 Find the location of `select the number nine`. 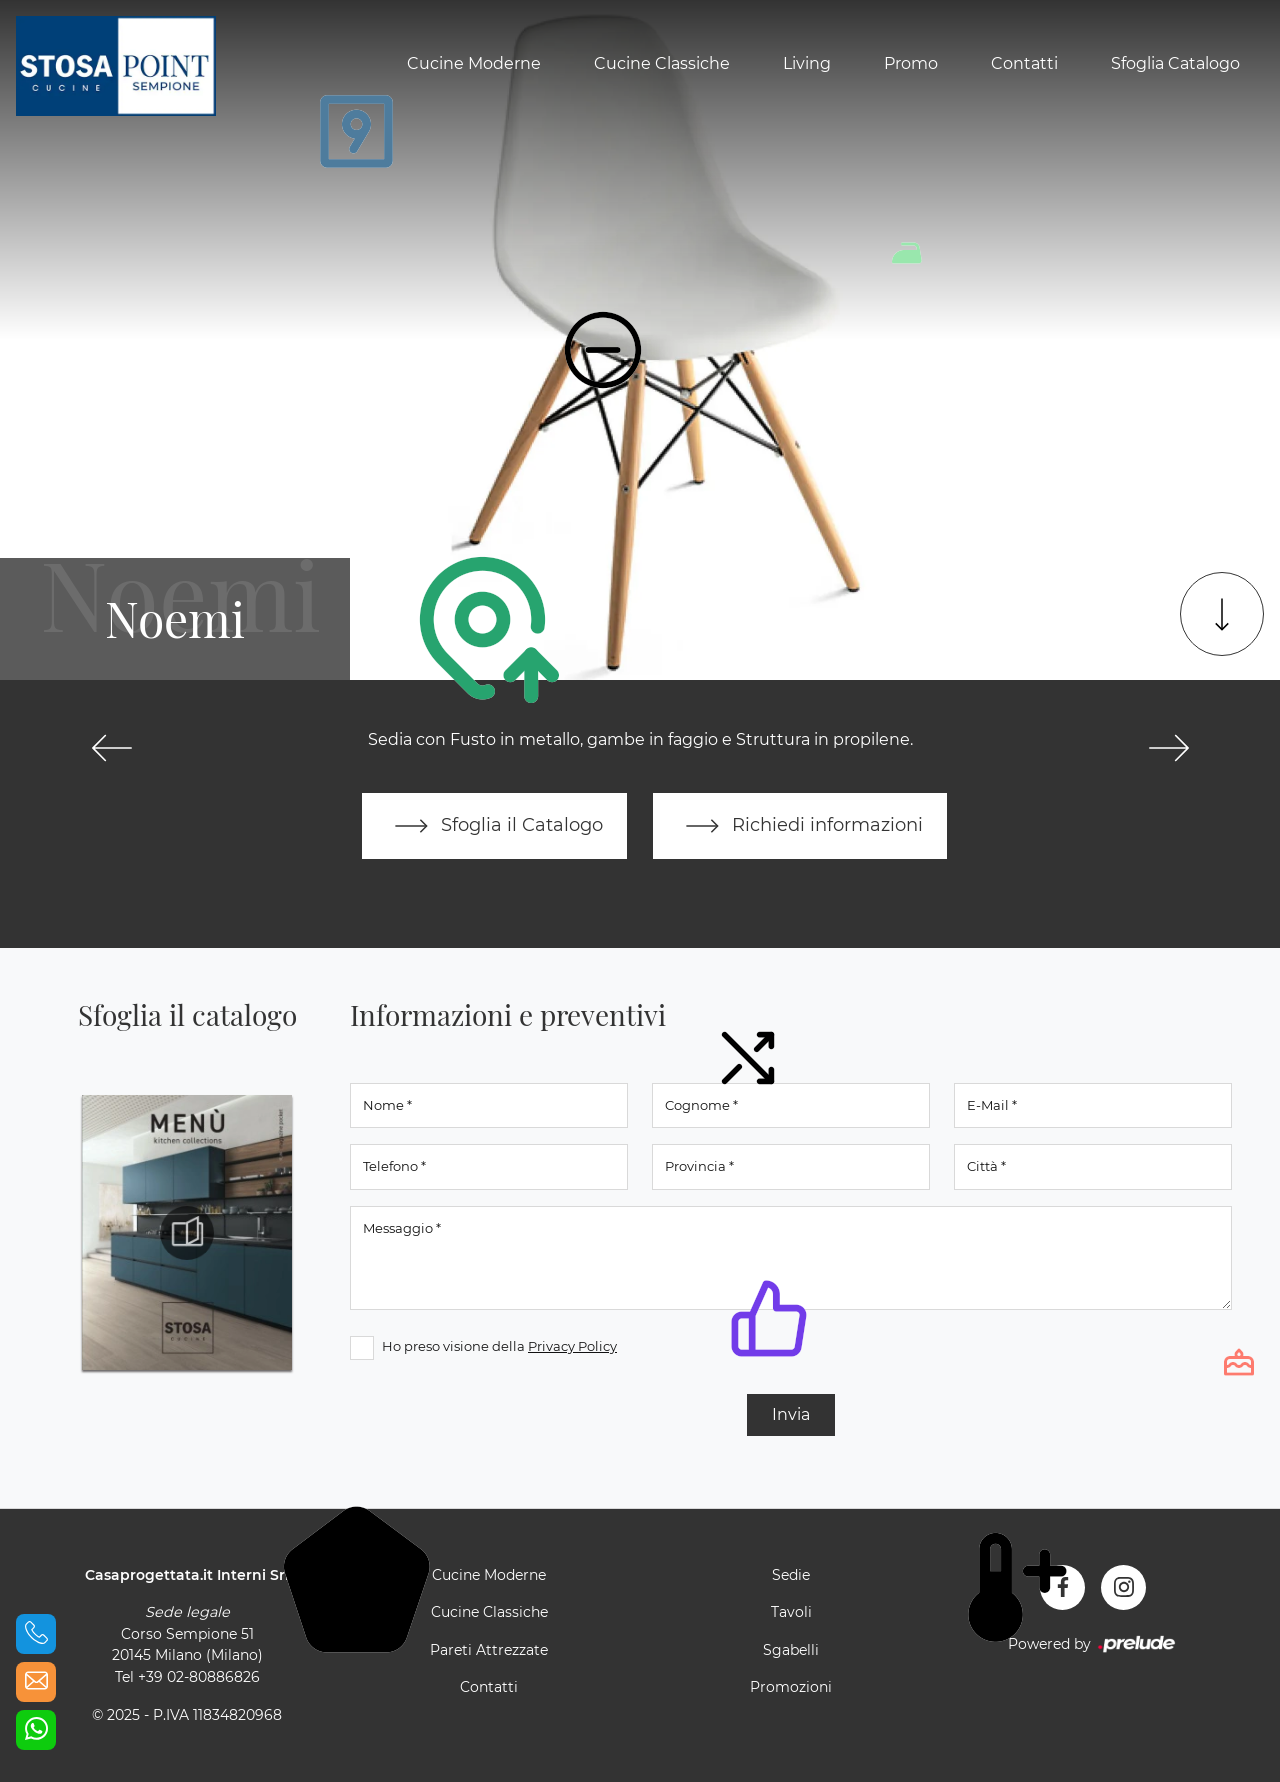

select the number nine is located at coordinates (356, 131).